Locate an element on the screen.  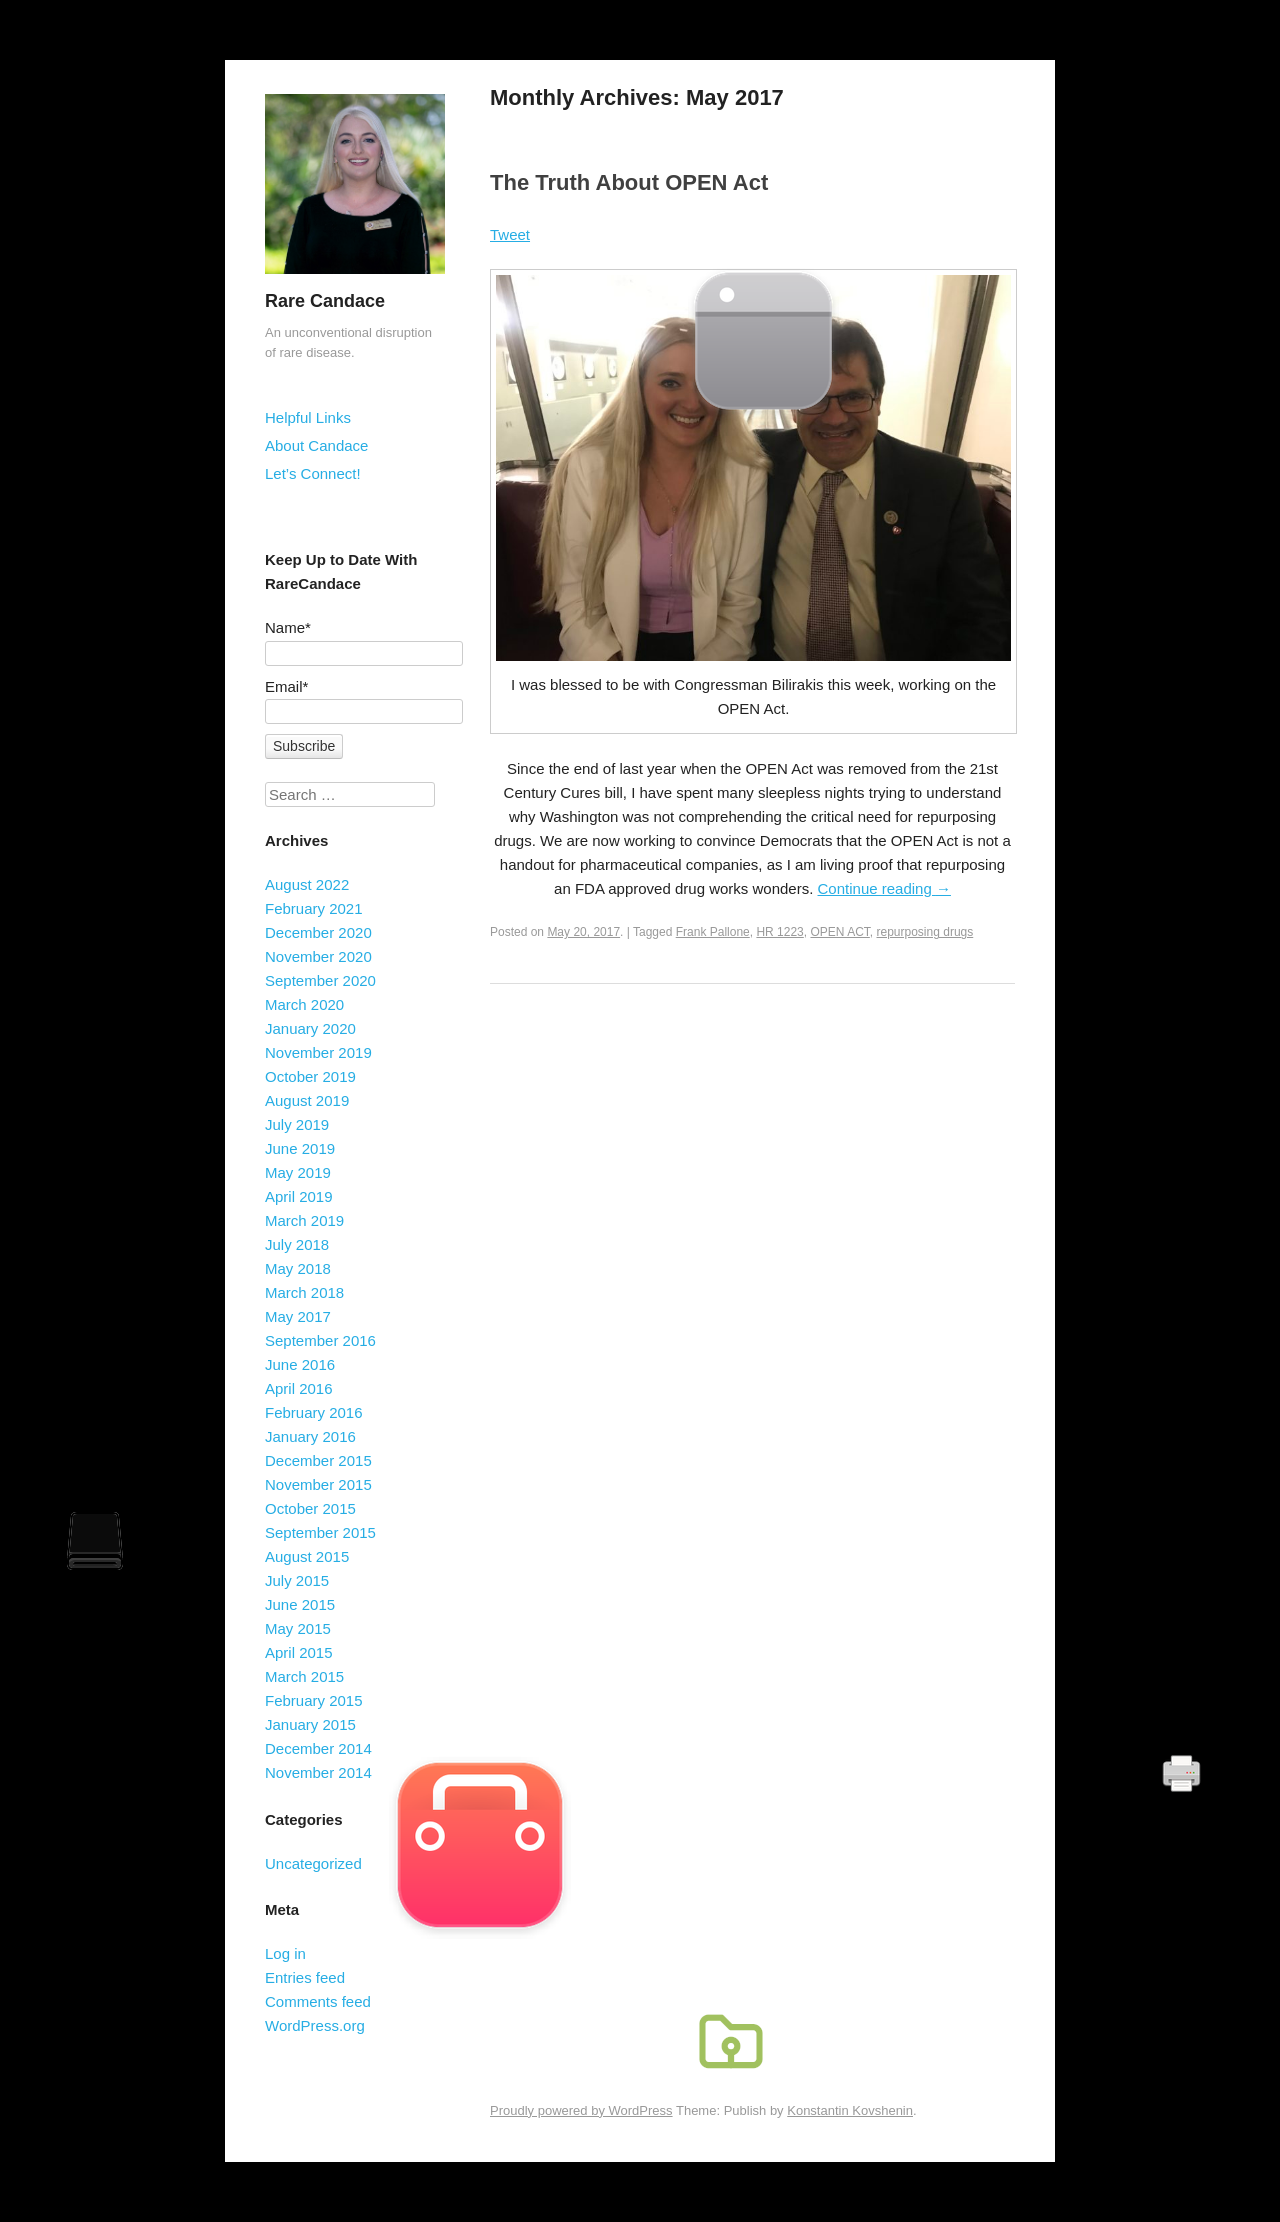
access system utilities and tools is located at coordinates (480, 1845).